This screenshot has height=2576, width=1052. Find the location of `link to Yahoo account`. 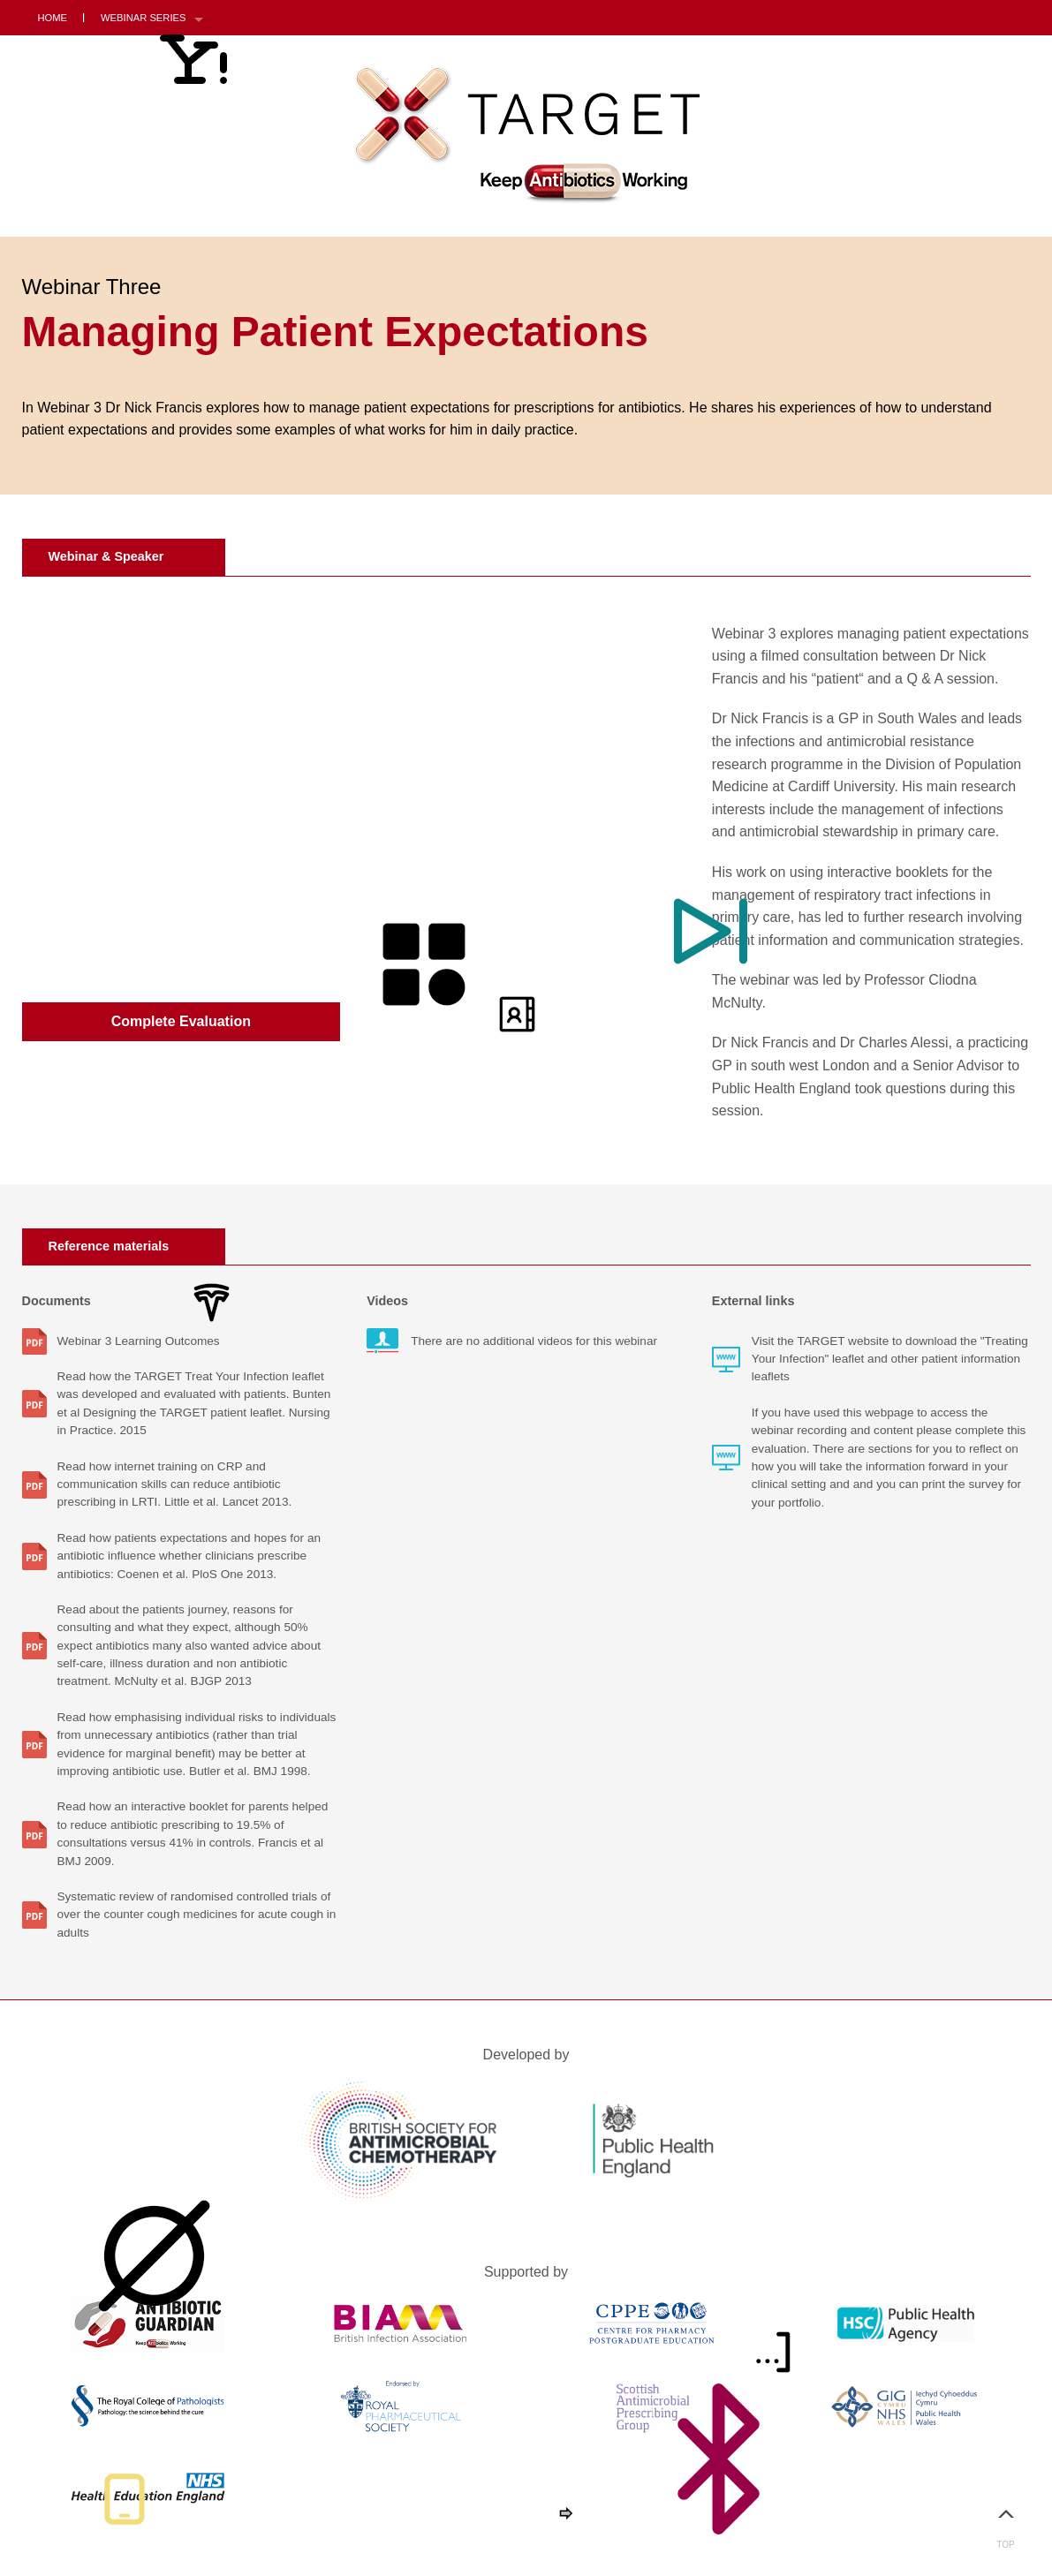

link to Yahoo account is located at coordinates (195, 59).